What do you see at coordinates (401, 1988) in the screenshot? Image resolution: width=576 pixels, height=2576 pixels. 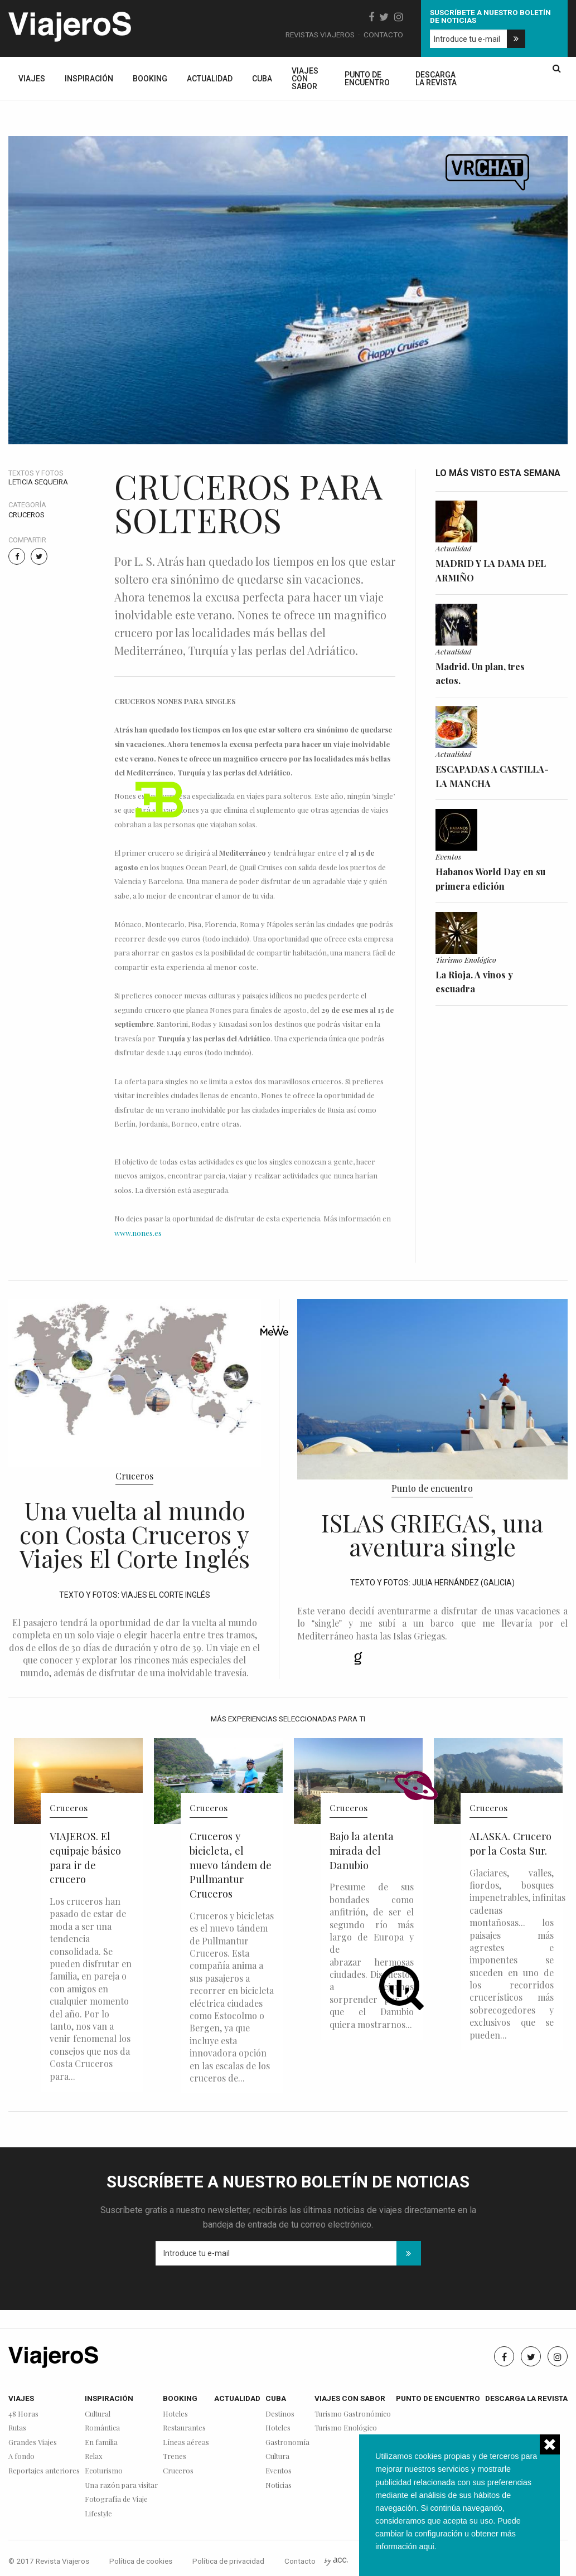 I see `access Google BigQuery data warehouse` at bounding box center [401, 1988].